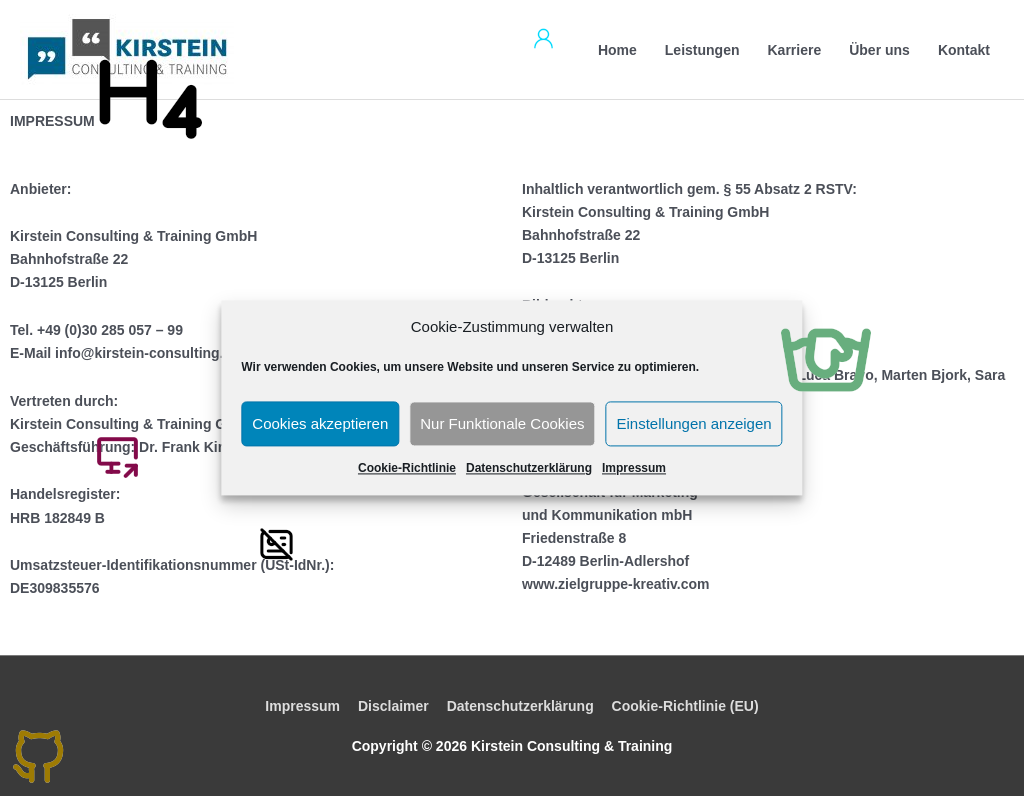 The width and height of the screenshot is (1024, 796). Describe the element at coordinates (144, 97) in the screenshot. I see `format text as heading level 4` at that location.